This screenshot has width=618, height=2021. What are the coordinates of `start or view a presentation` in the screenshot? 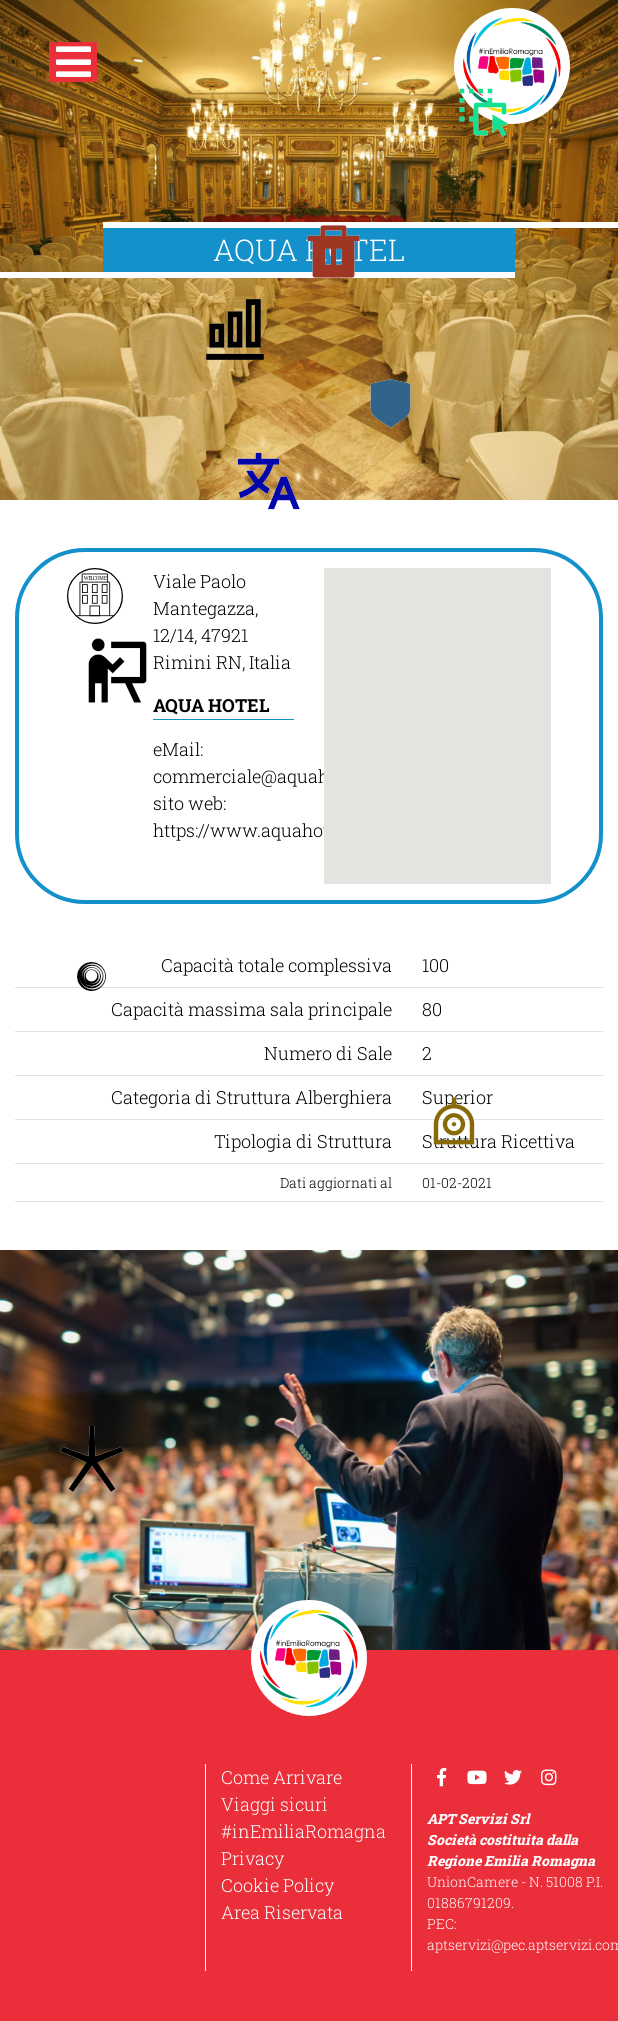 It's located at (117, 670).